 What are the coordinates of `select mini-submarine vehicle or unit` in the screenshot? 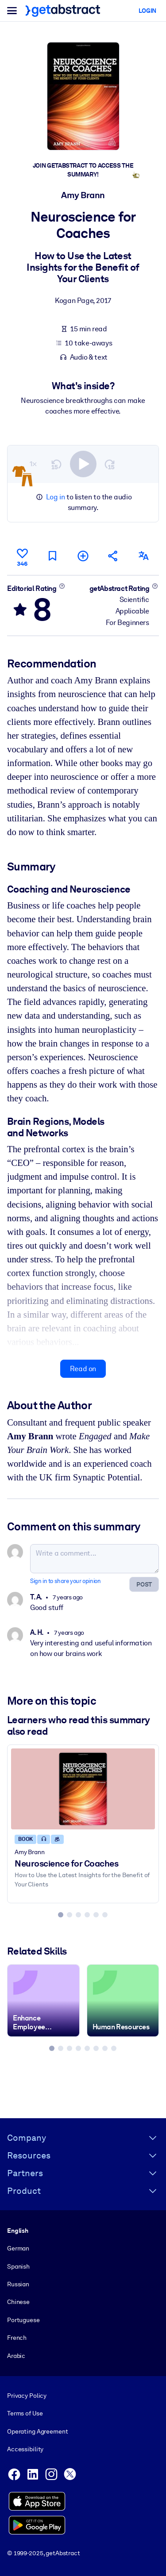 It's located at (136, 175).